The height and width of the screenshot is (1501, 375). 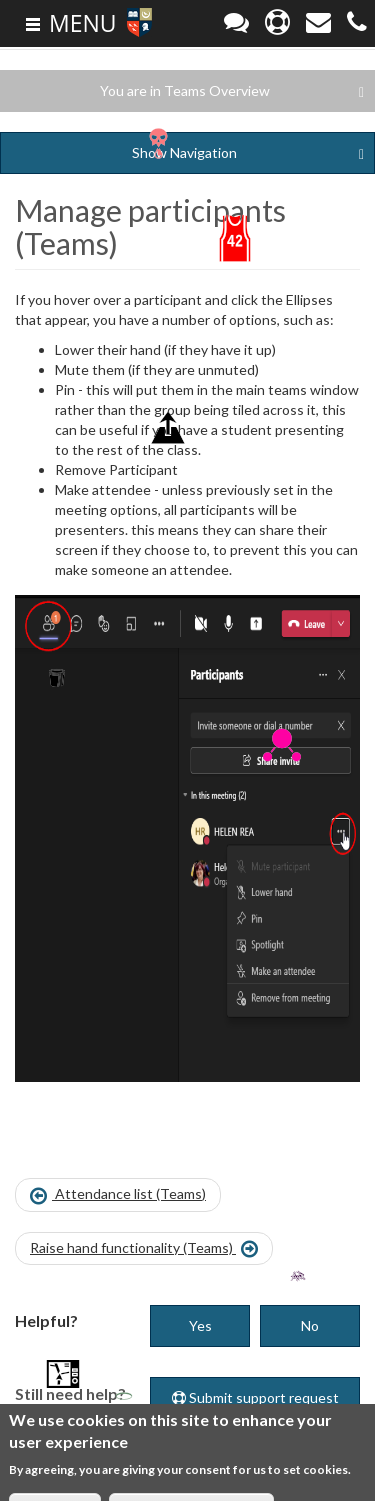 What do you see at coordinates (63, 1374) in the screenshot?
I see `access GPS navigation or location tracking` at bounding box center [63, 1374].